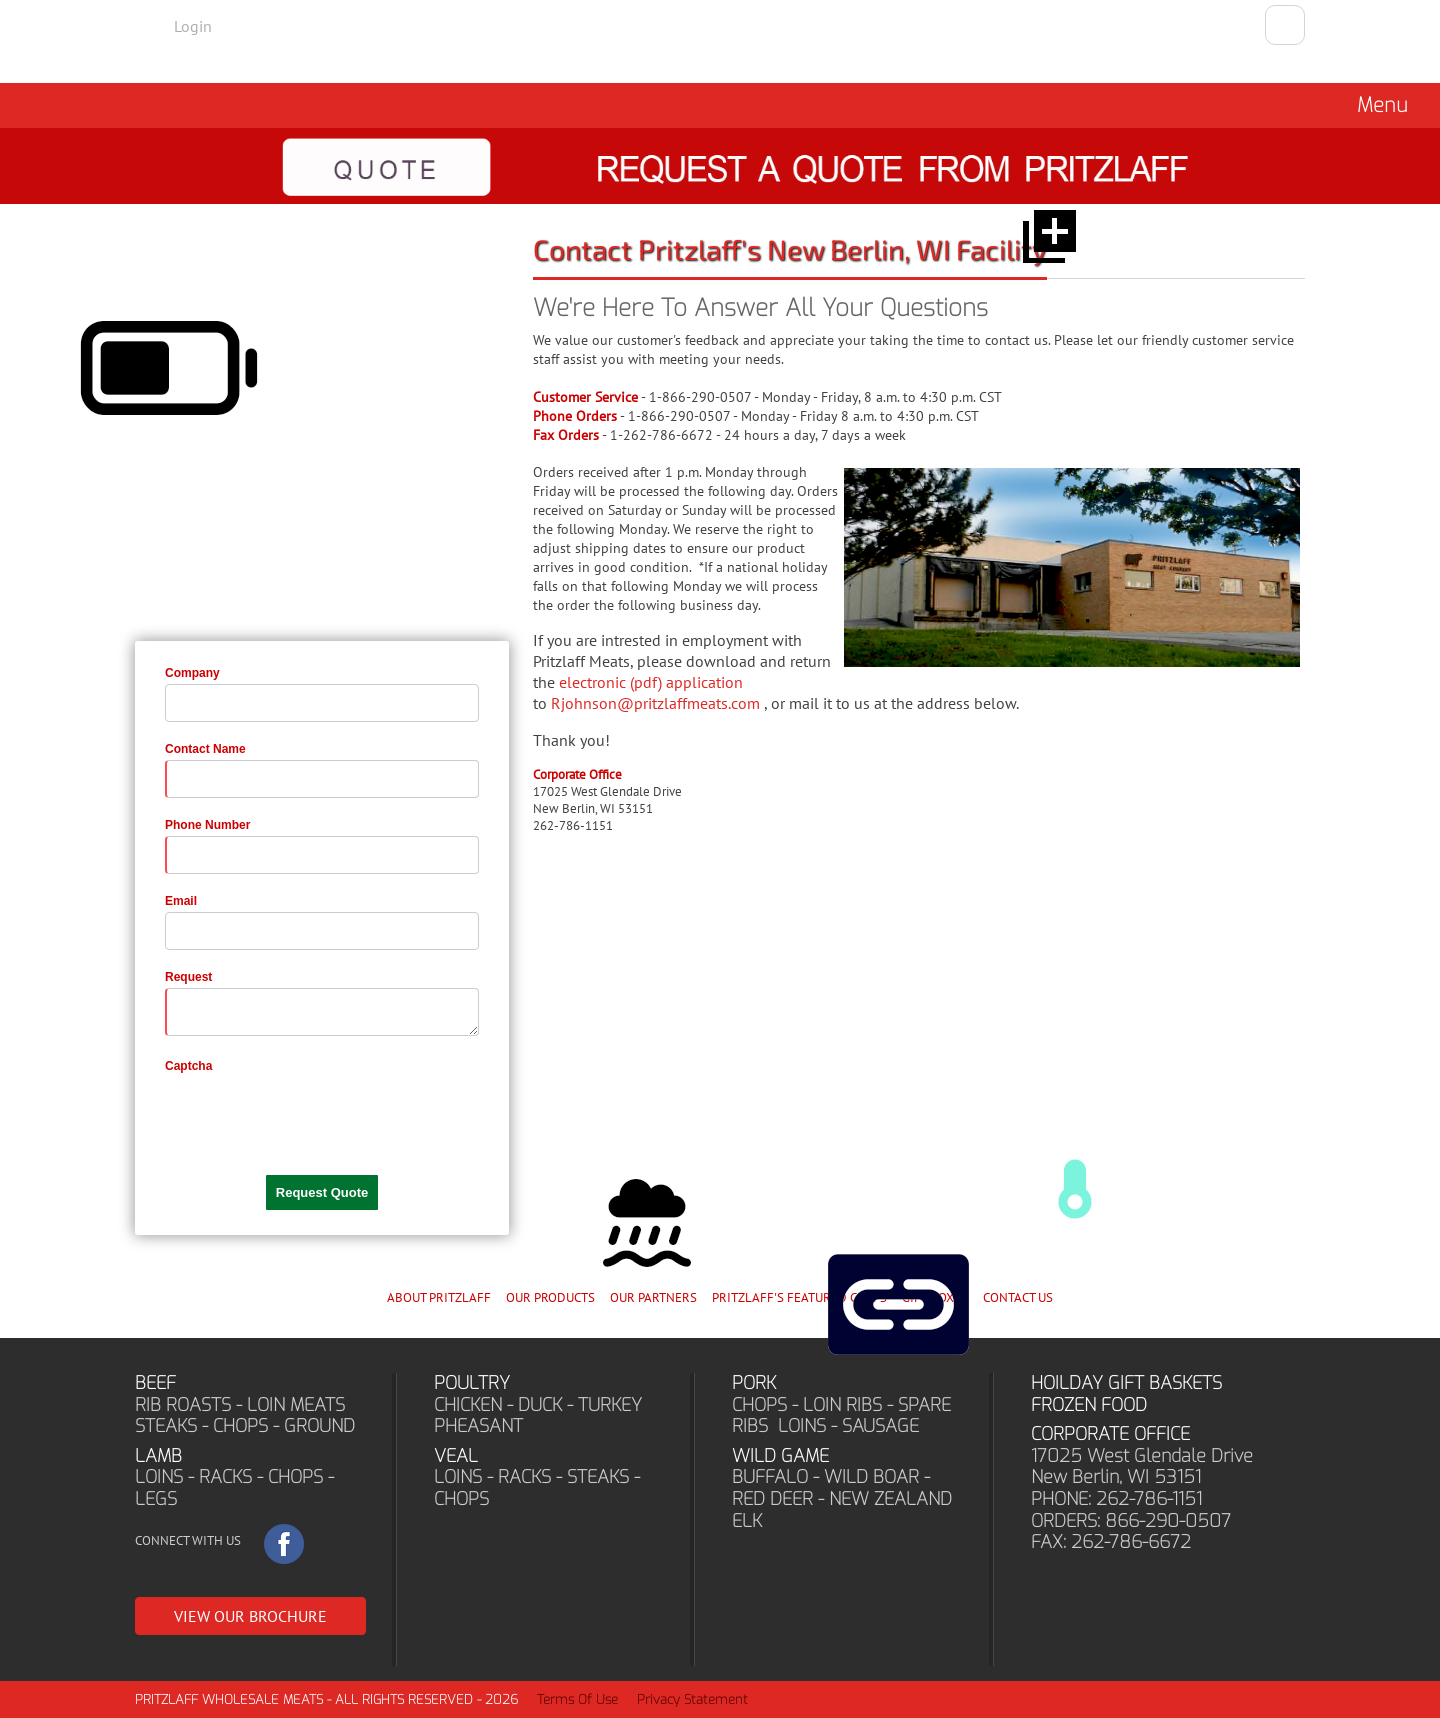 This screenshot has height=1718, width=1440. Describe the element at coordinates (169, 368) in the screenshot. I see `indicates battery at 50% charge level` at that location.